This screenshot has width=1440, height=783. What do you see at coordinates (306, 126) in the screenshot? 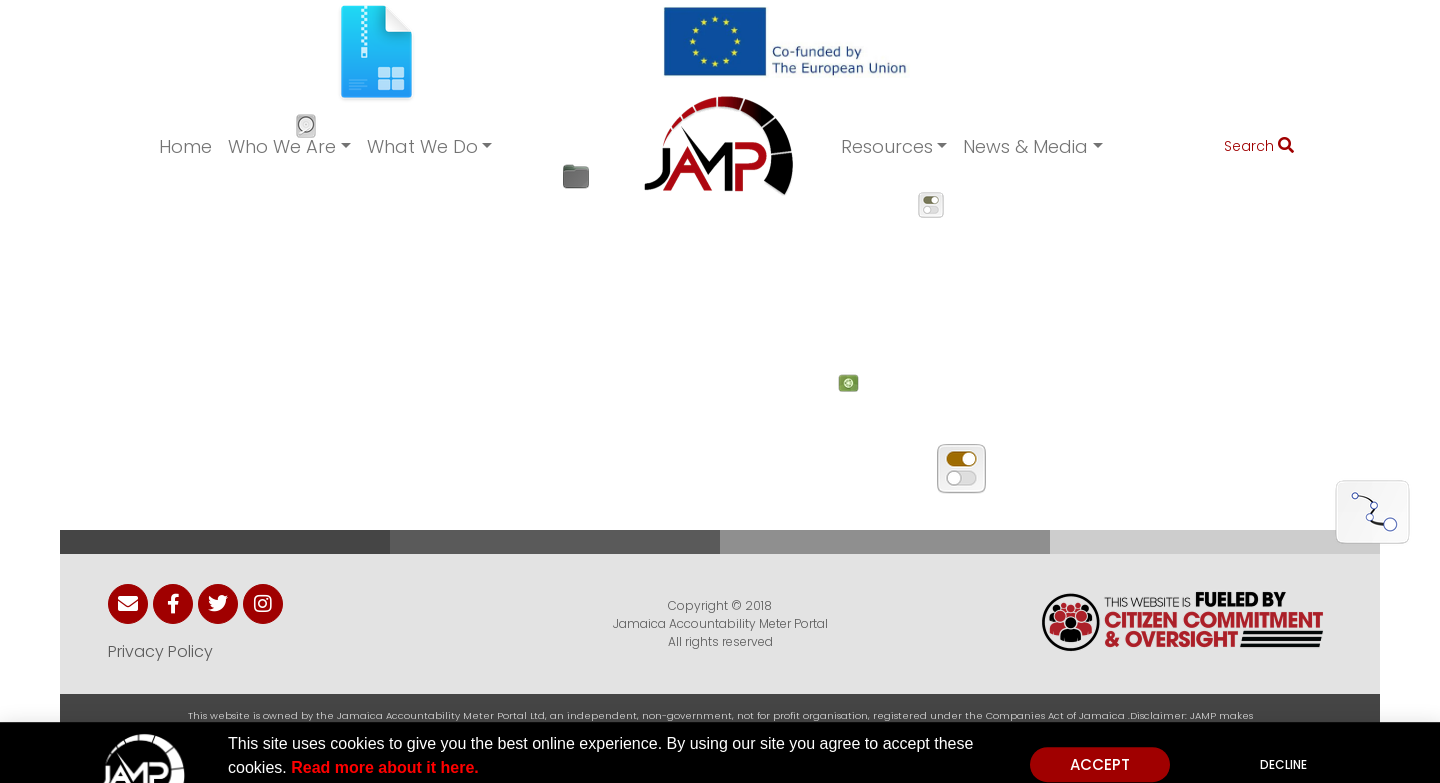
I see `open the disk management utility` at bounding box center [306, 126].